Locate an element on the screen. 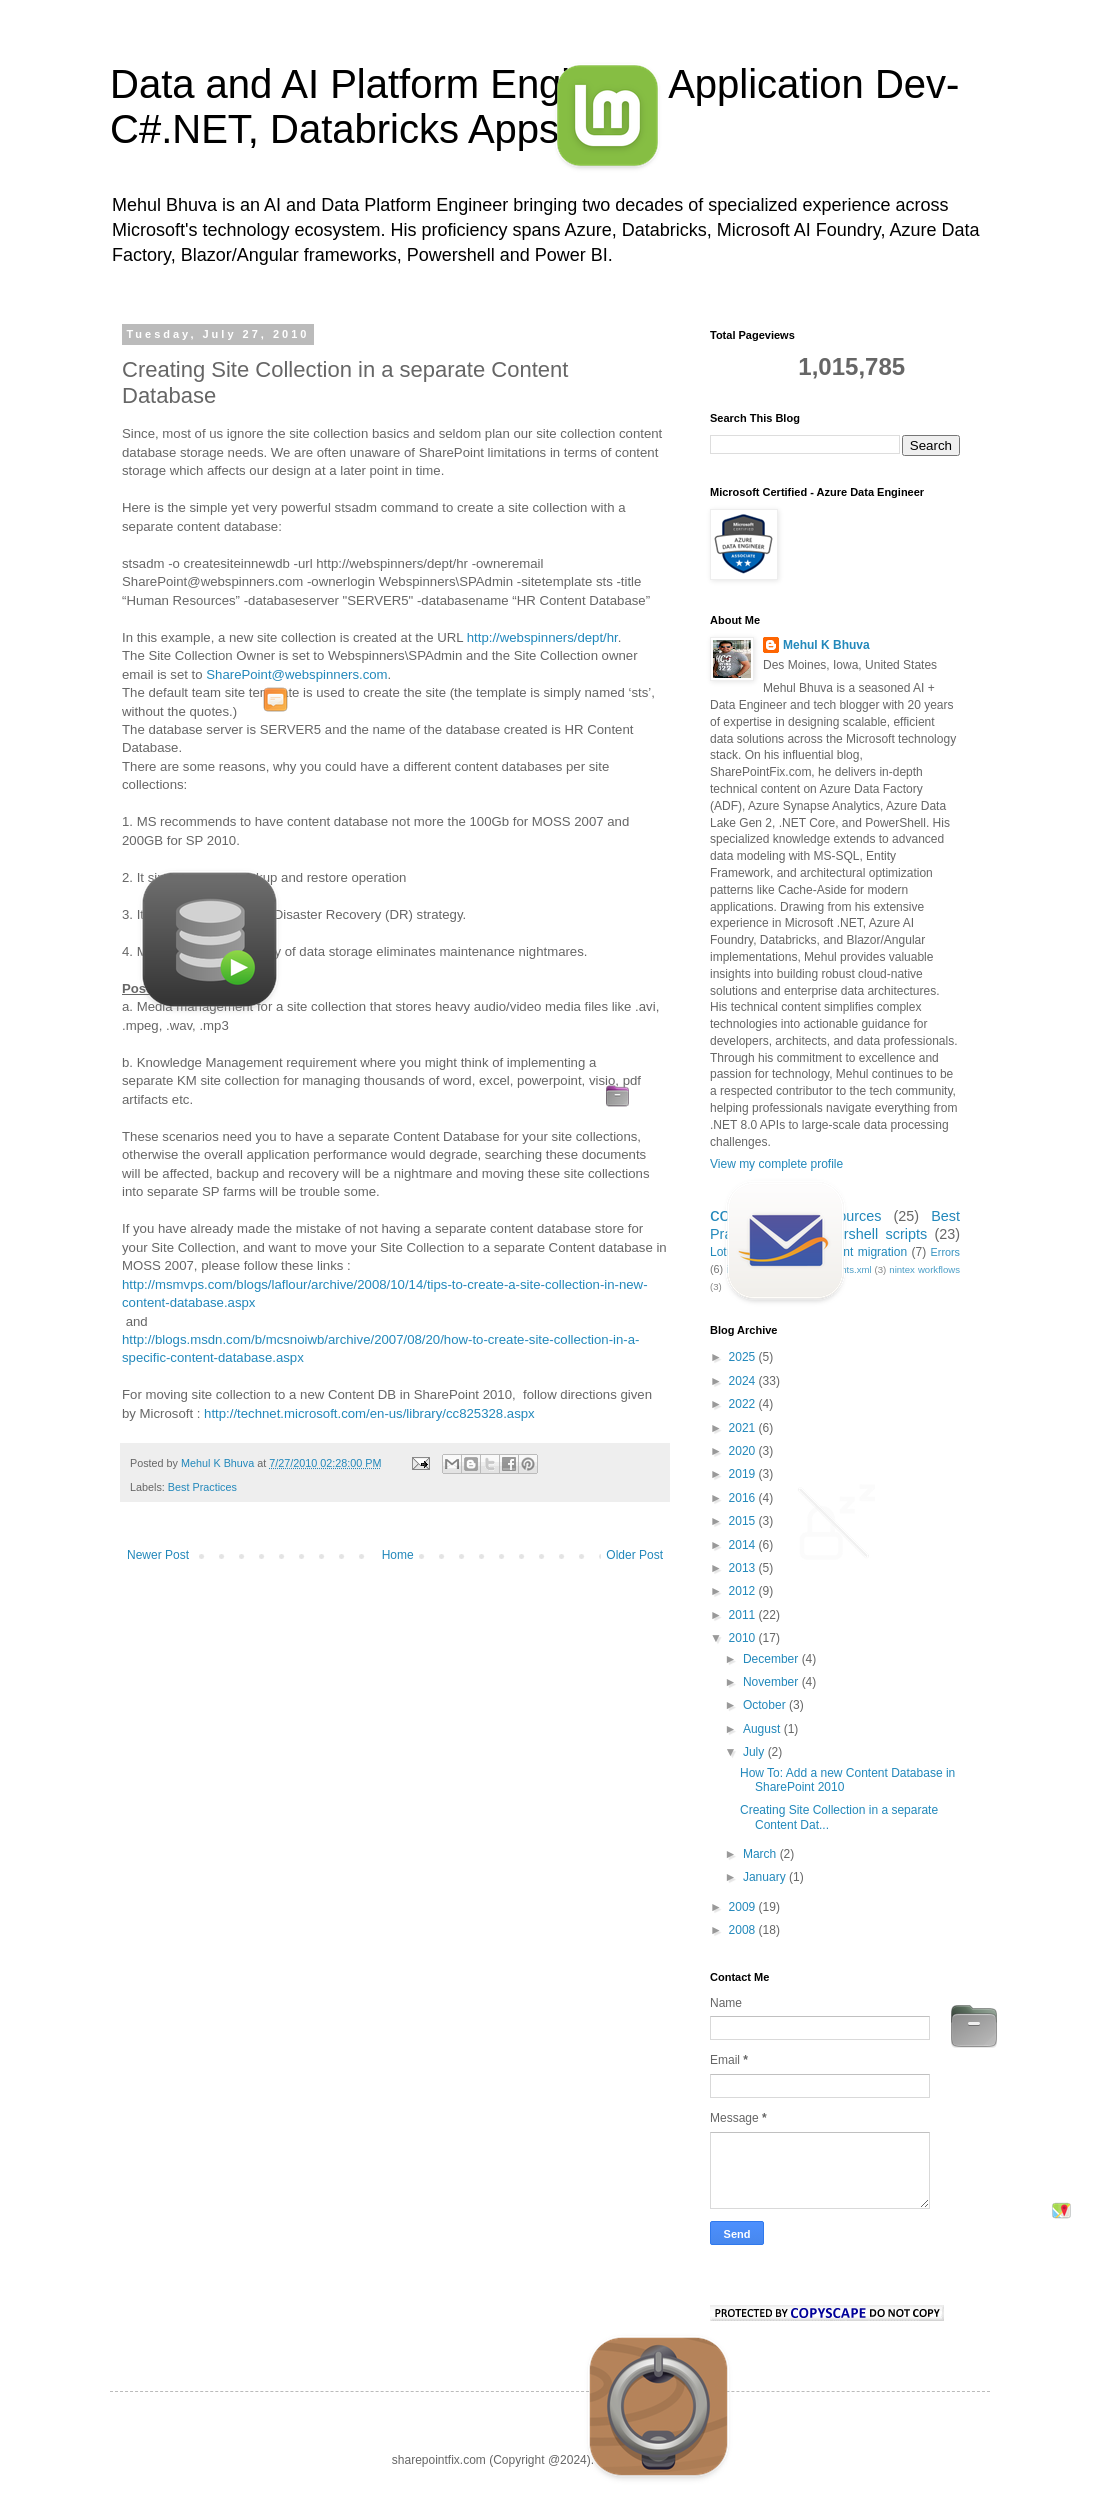  open chatty messaging app is located at coordinates (275, 699).